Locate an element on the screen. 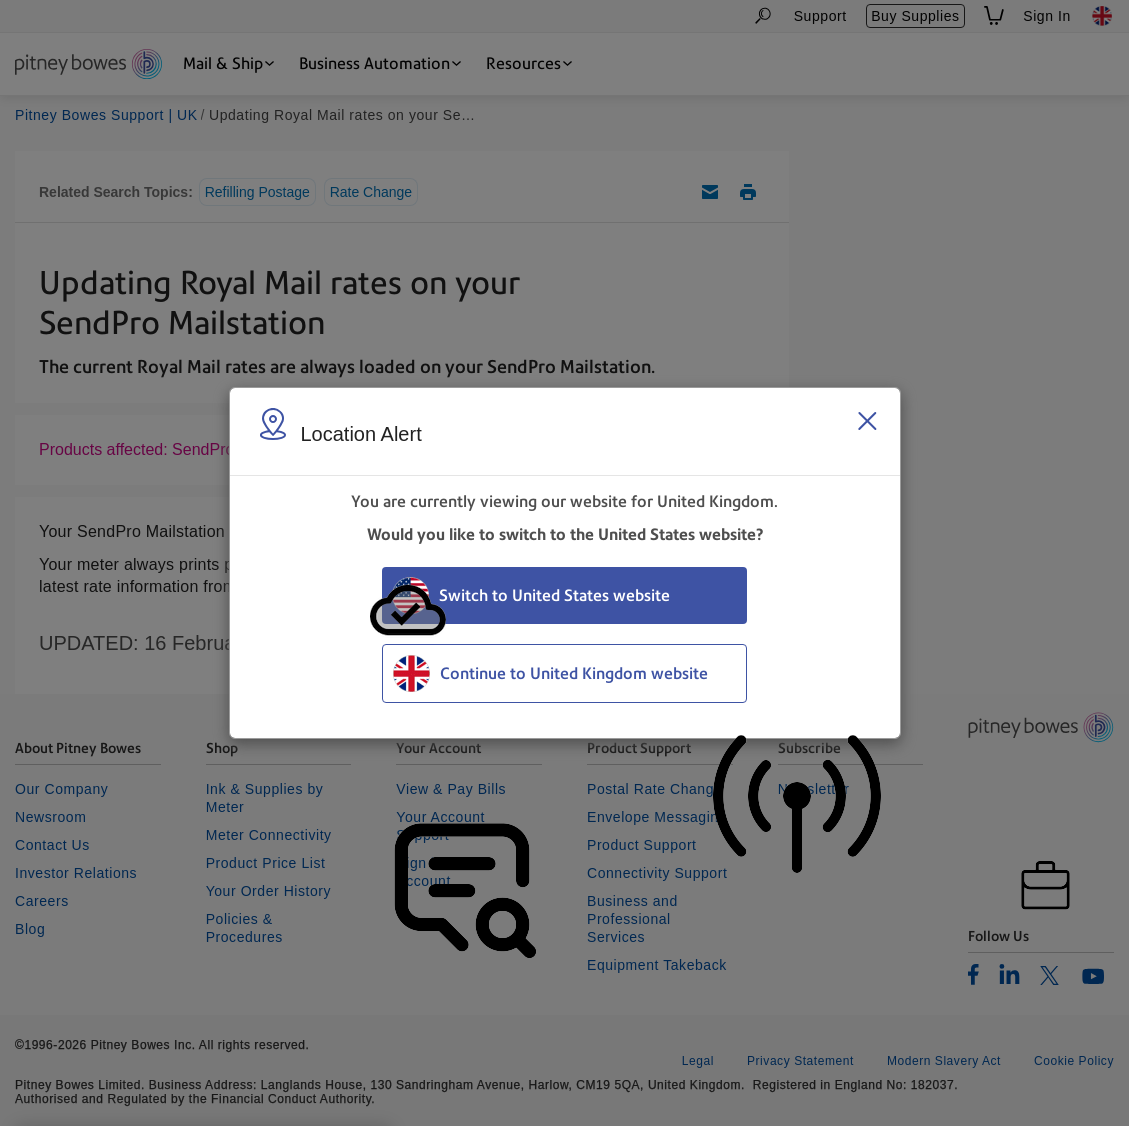 The width and height of the screenshot is (1129, 1126). start a live broadcast or stream is located at coordinates (797, 803).